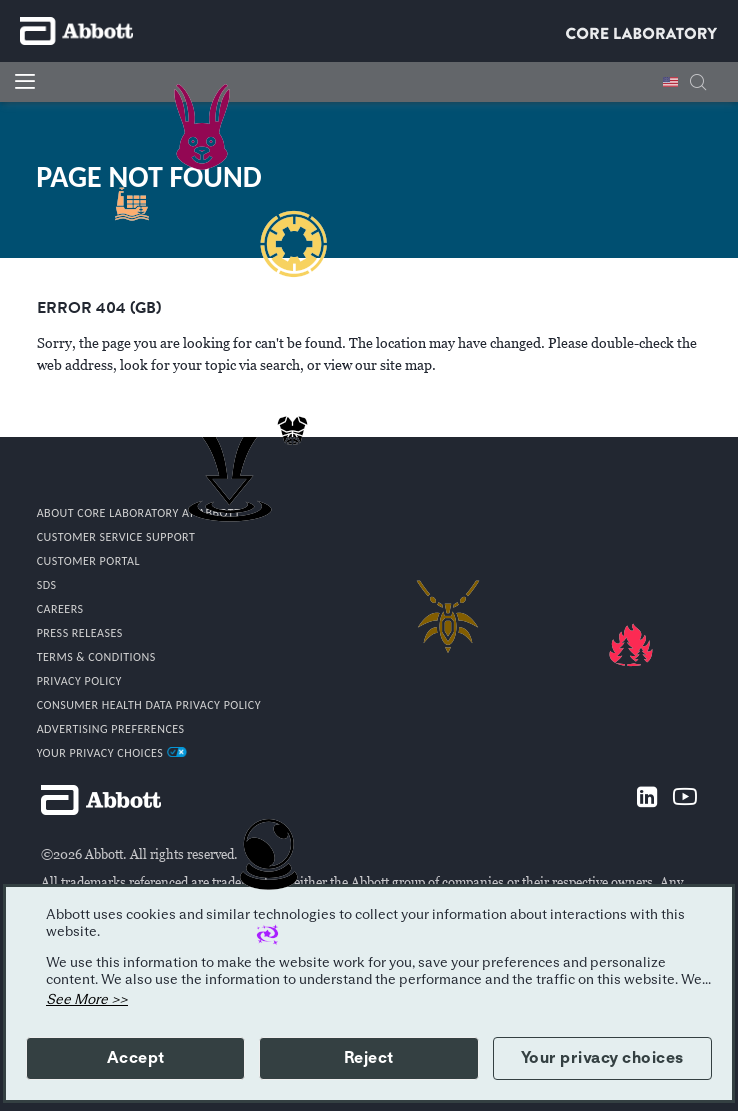 Image resolution: width=738 pixels, height=1111 pixels. What do you see at coordinates (230, 480) in the screenshot?
I see `indicates a drop zone or landing point` at bounding box center [230, 480].